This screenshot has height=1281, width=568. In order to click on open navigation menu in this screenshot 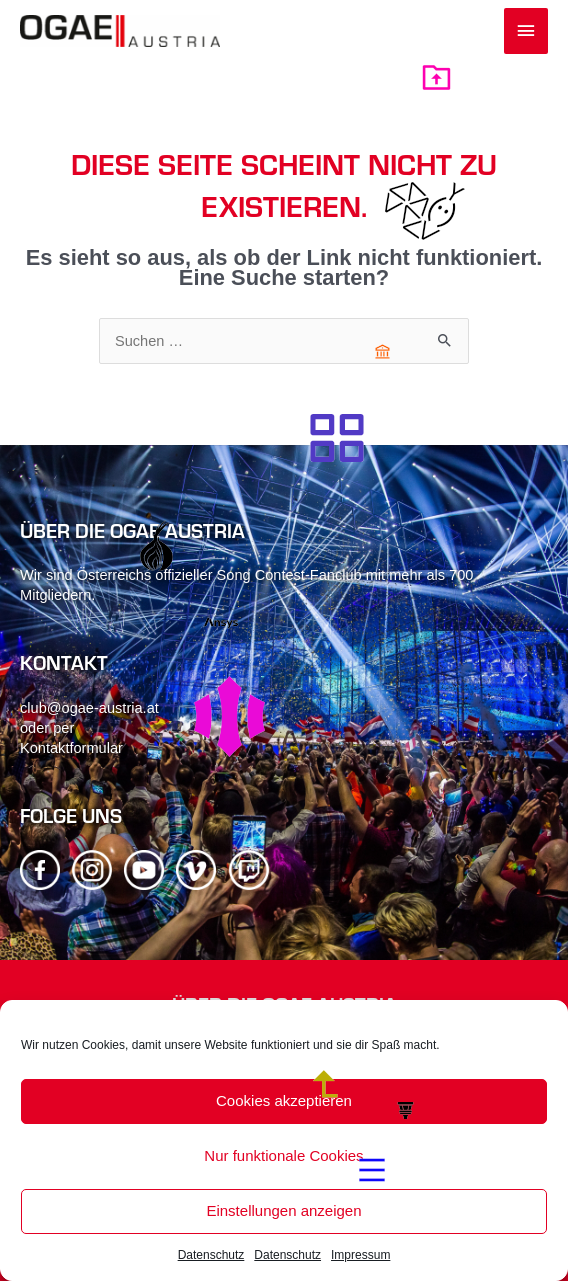, I will do `click(372, 1170)`.